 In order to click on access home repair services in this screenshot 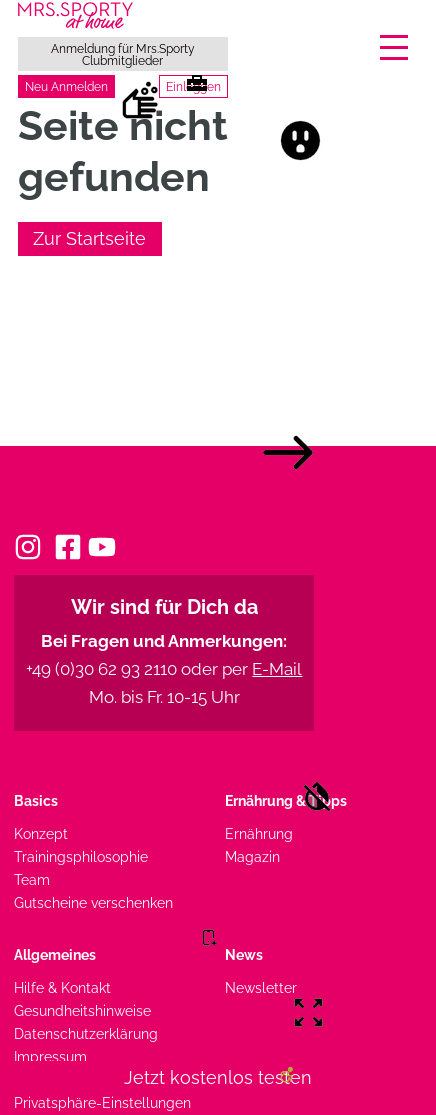, I will do `click(197, 83)`.